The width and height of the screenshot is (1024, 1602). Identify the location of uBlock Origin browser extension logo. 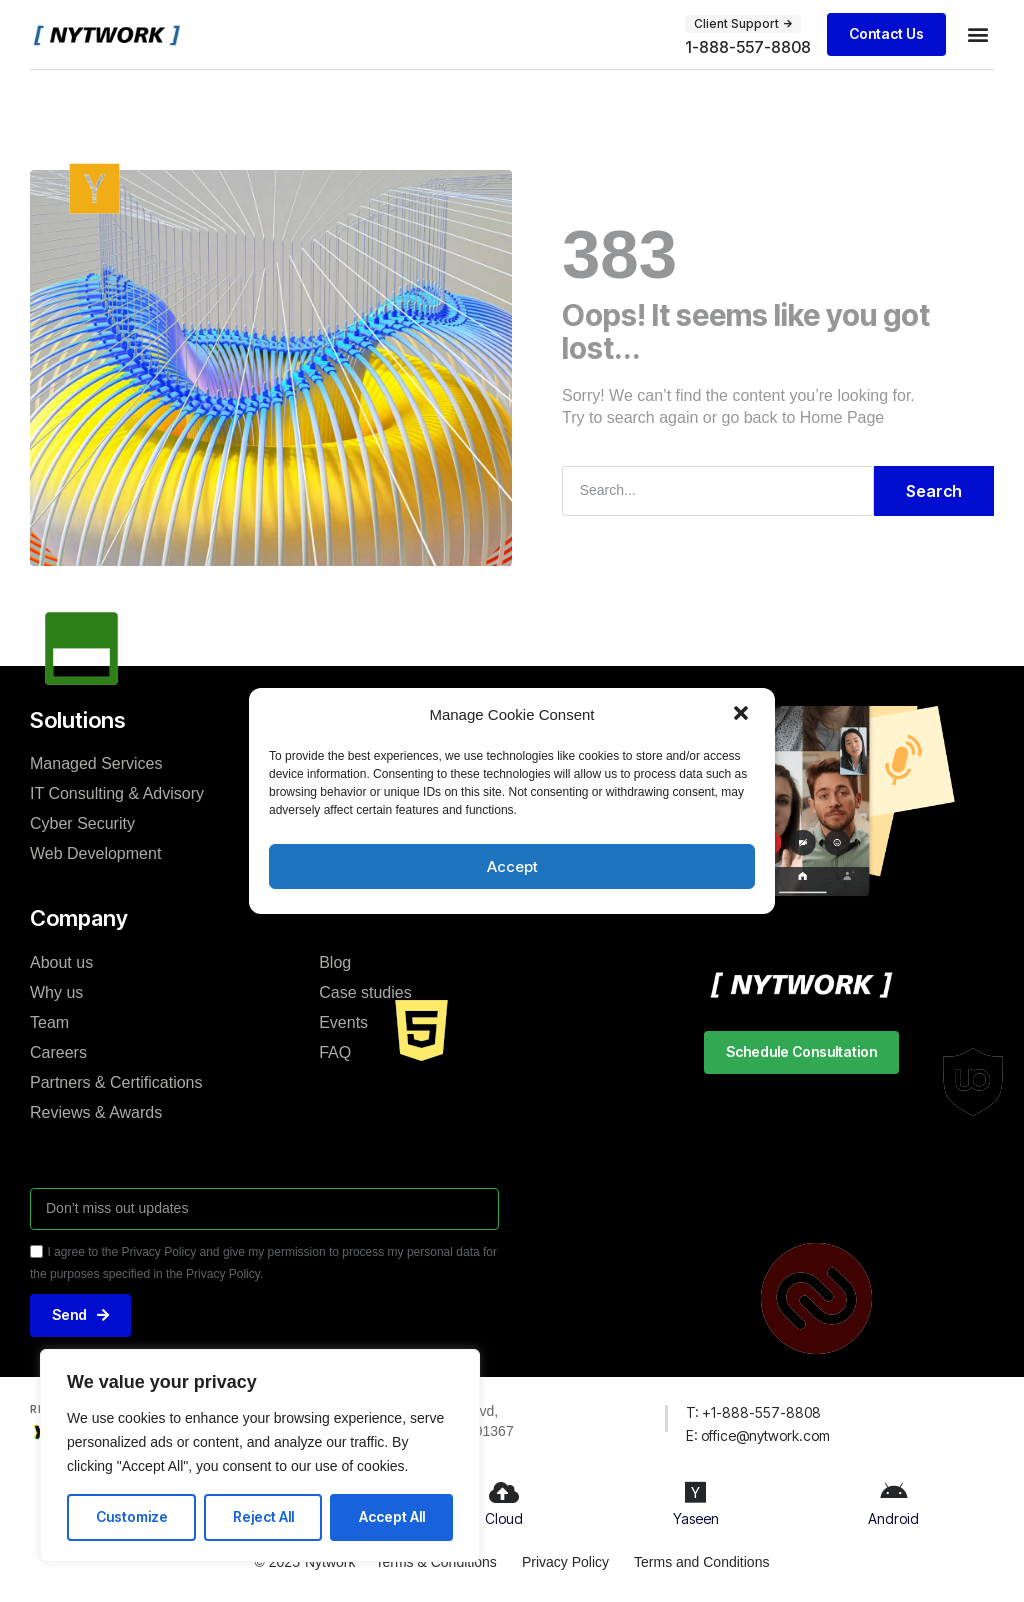
(973, 1082).